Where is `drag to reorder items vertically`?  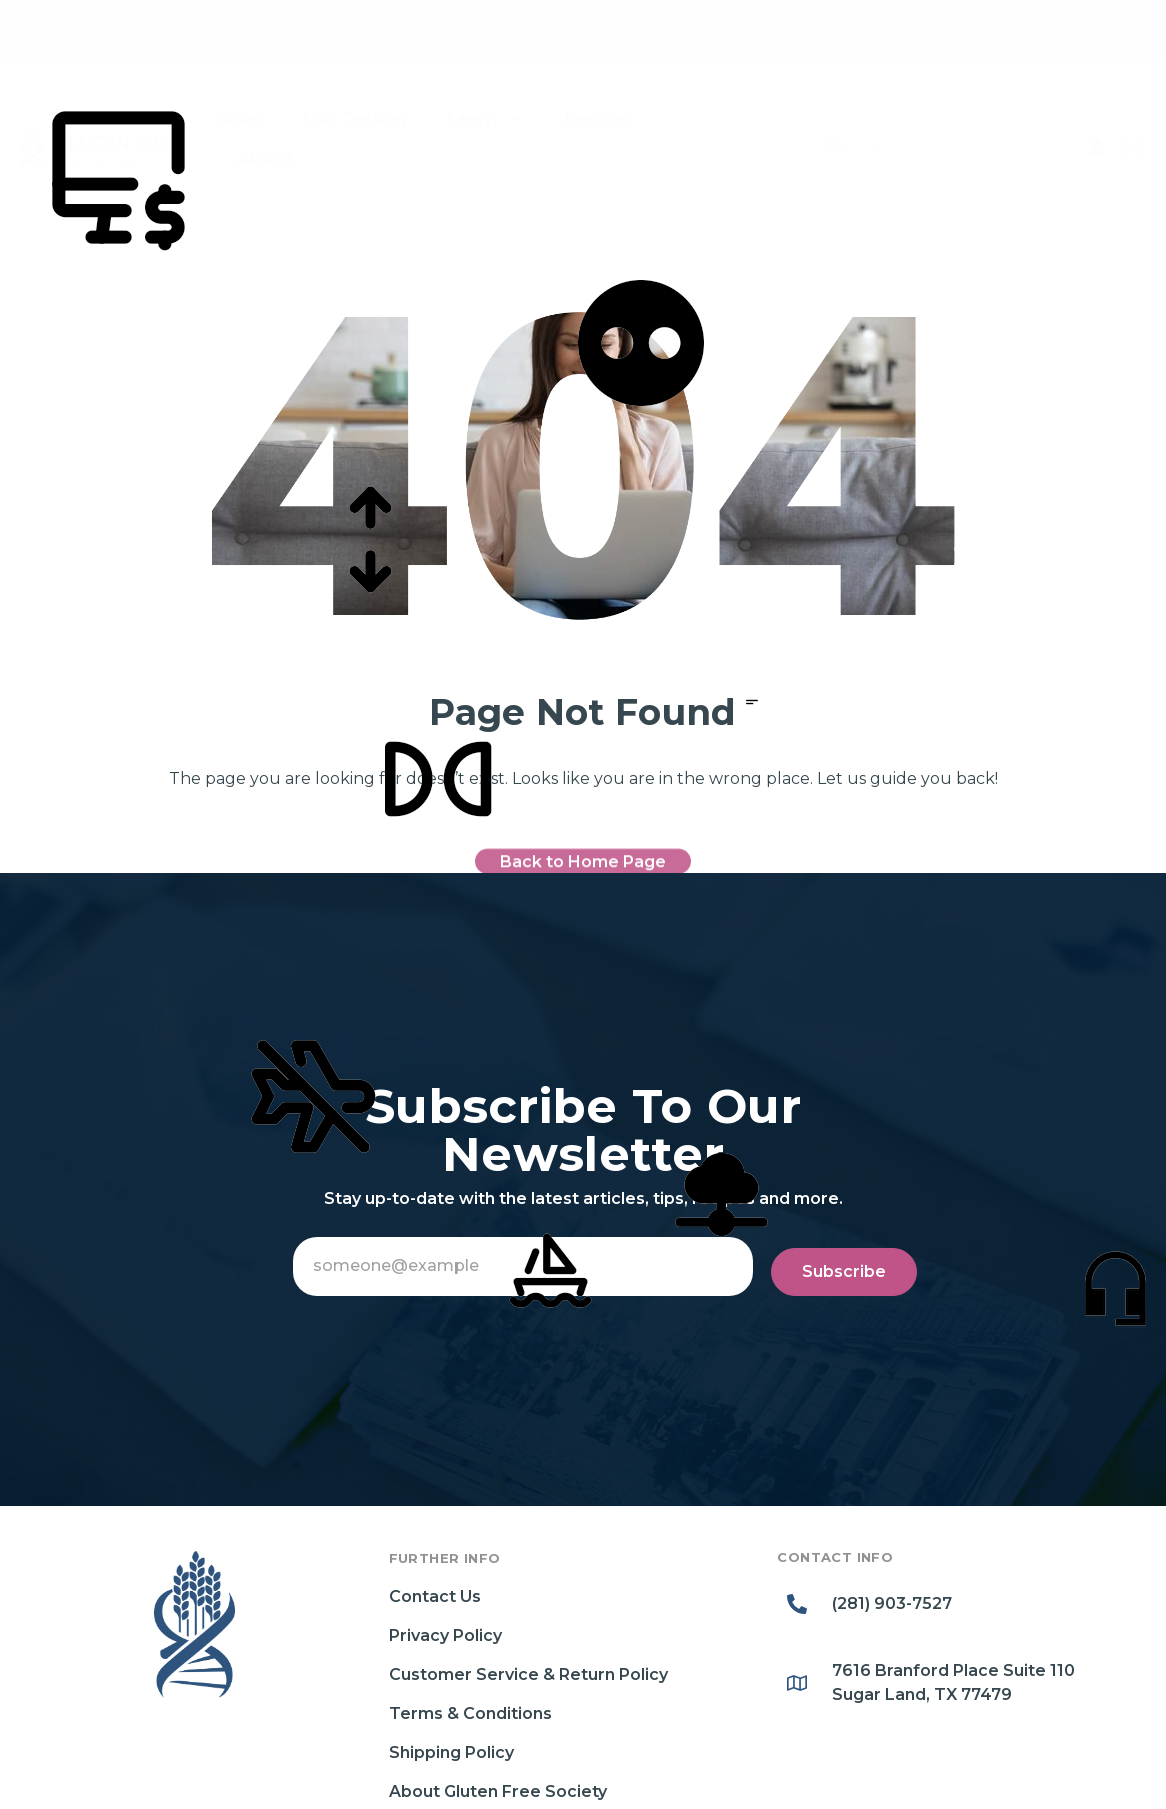
drag to reorder items vertically is located at coordinates (370, 539).